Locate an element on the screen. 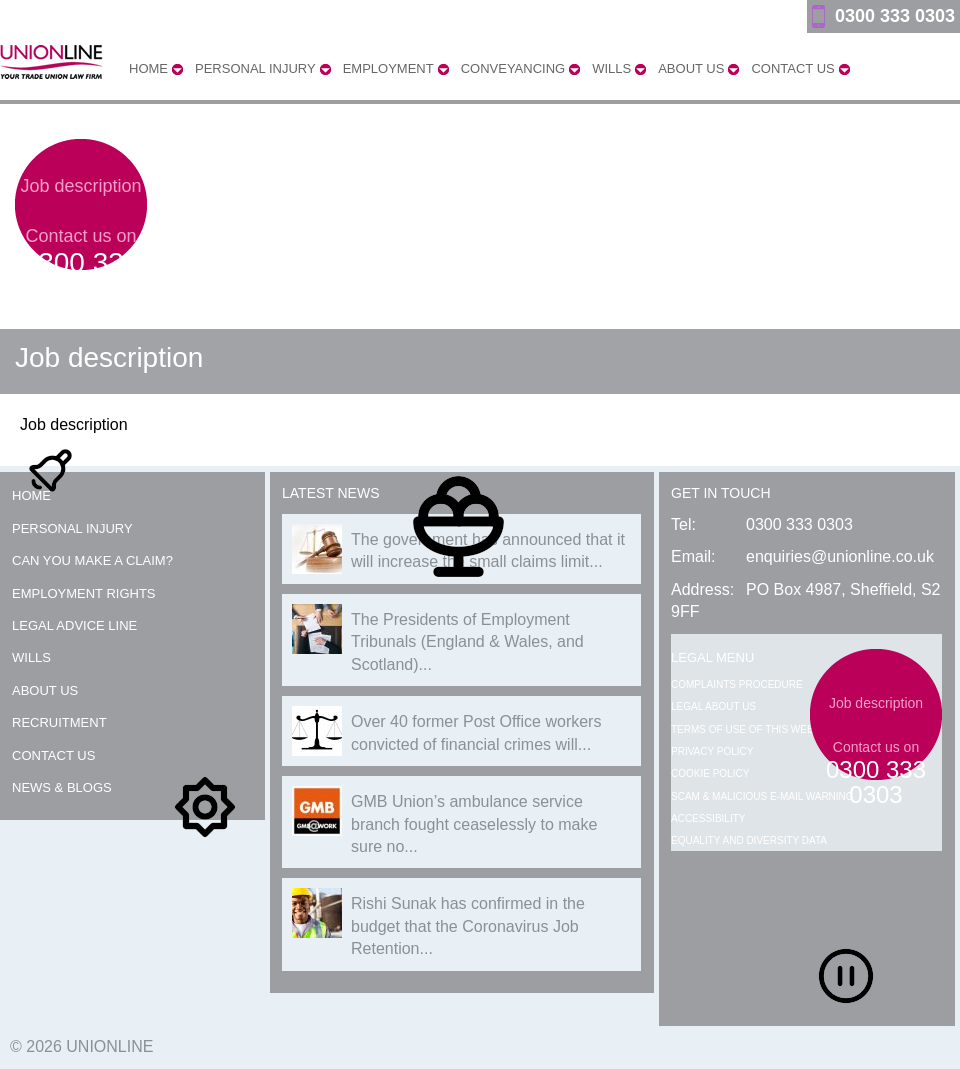 This screenshot has height=1069, width=960. pause media playback is located at coordinates (846, 976).